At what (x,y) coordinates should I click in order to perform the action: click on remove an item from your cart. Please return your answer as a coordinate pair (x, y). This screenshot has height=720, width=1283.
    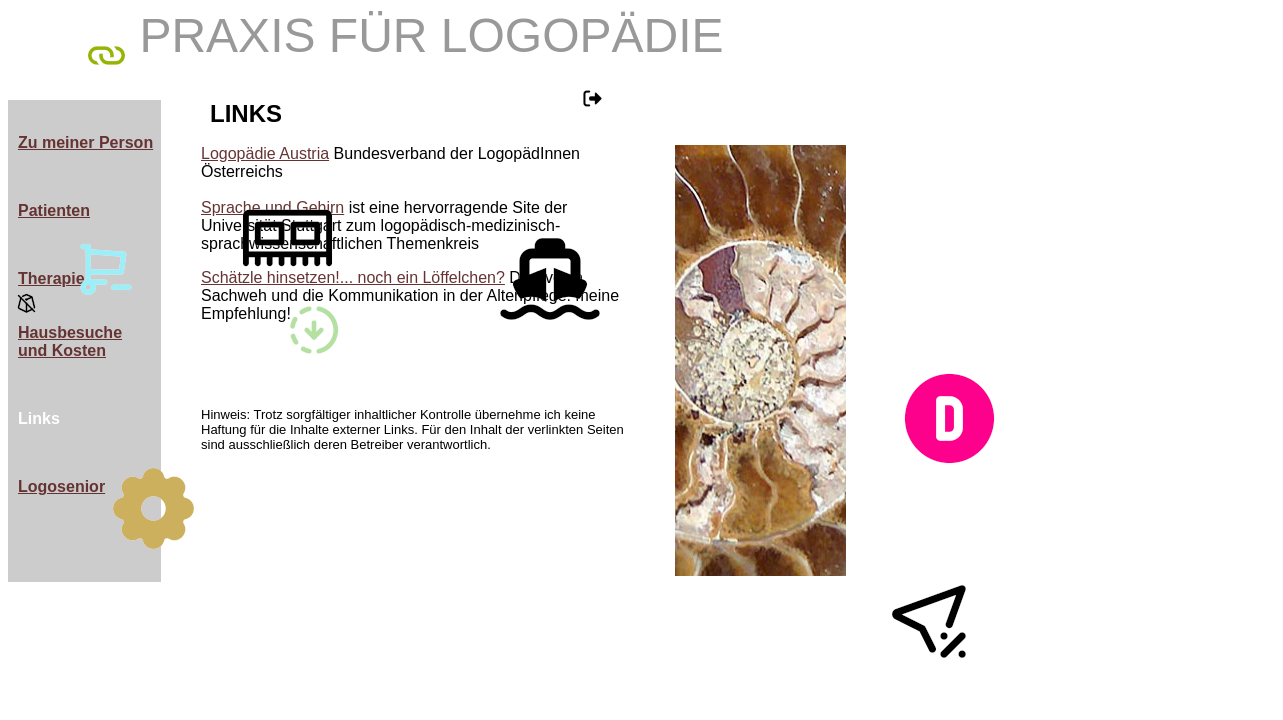
    Looking at the image, I should click on (103, 269).